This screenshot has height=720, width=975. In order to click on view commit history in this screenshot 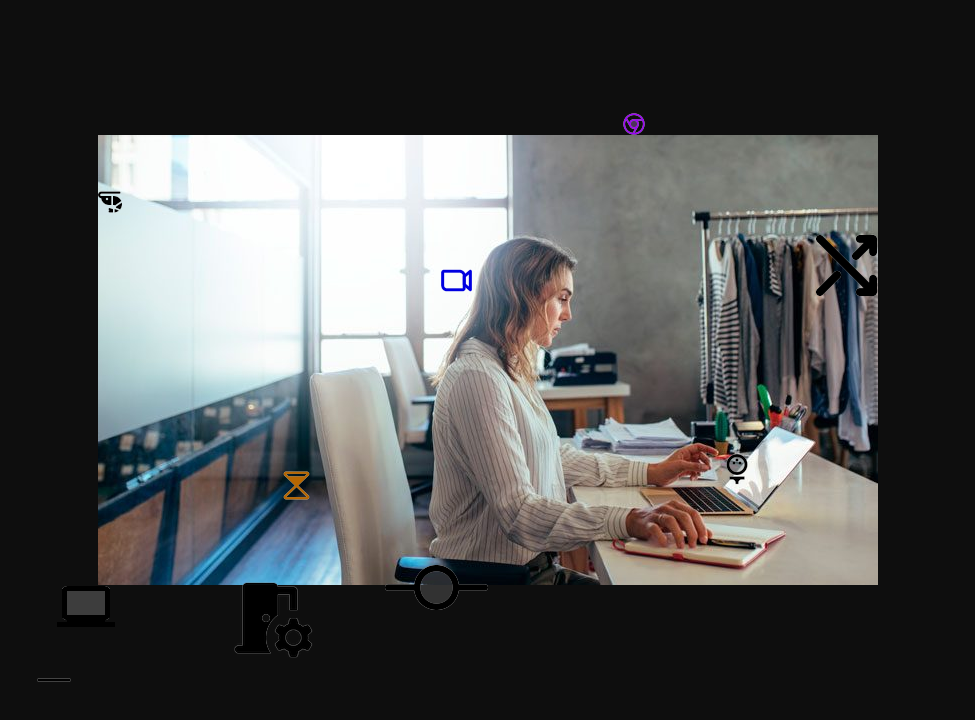, I will do `click(436, 587)`.